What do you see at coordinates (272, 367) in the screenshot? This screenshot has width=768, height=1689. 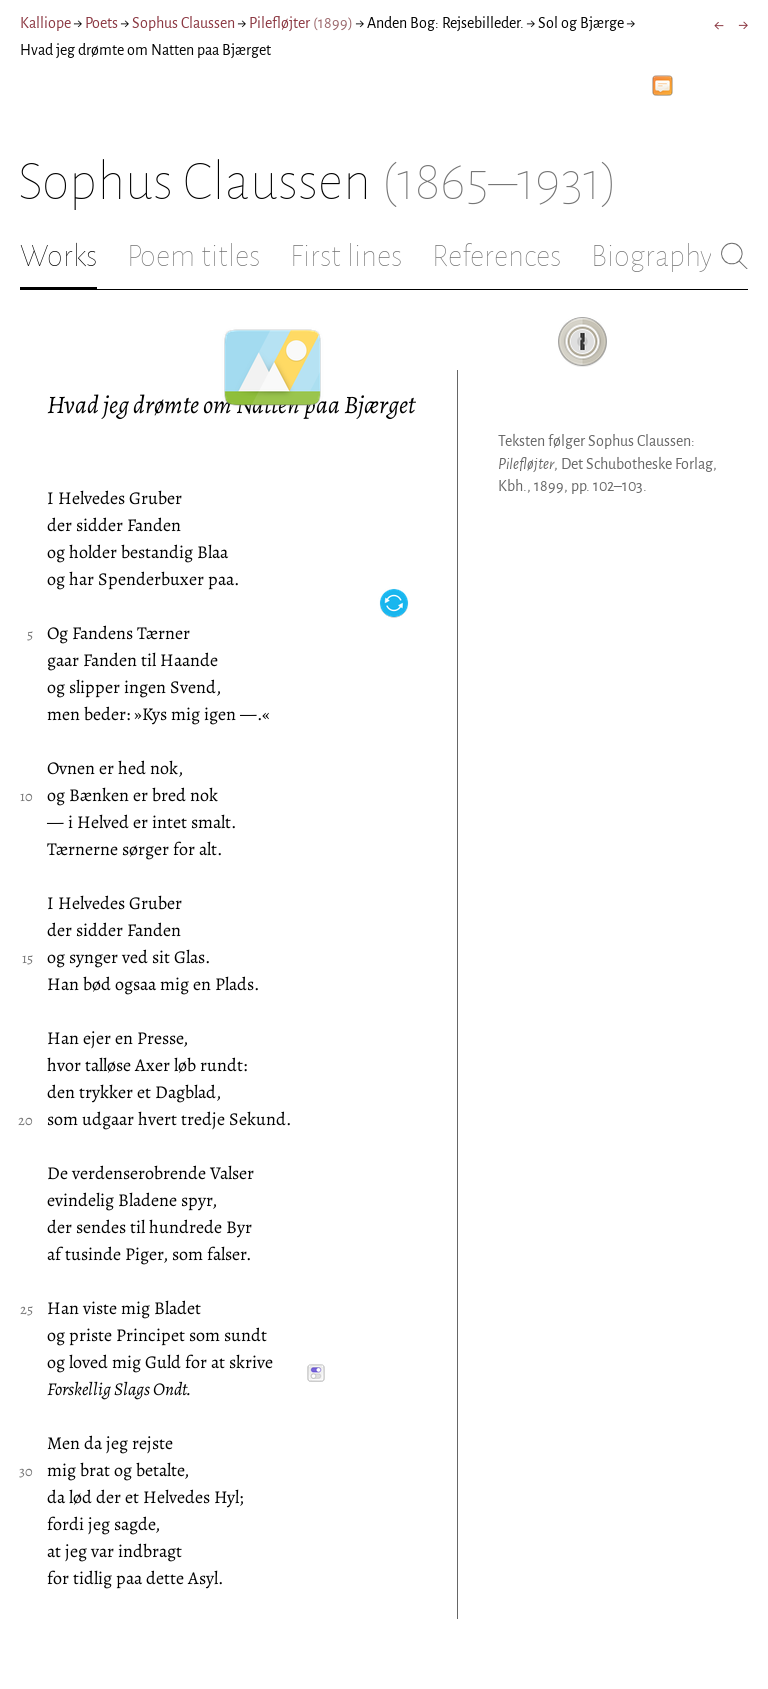 I see `open the photos app` at bounding box center [272, 367].